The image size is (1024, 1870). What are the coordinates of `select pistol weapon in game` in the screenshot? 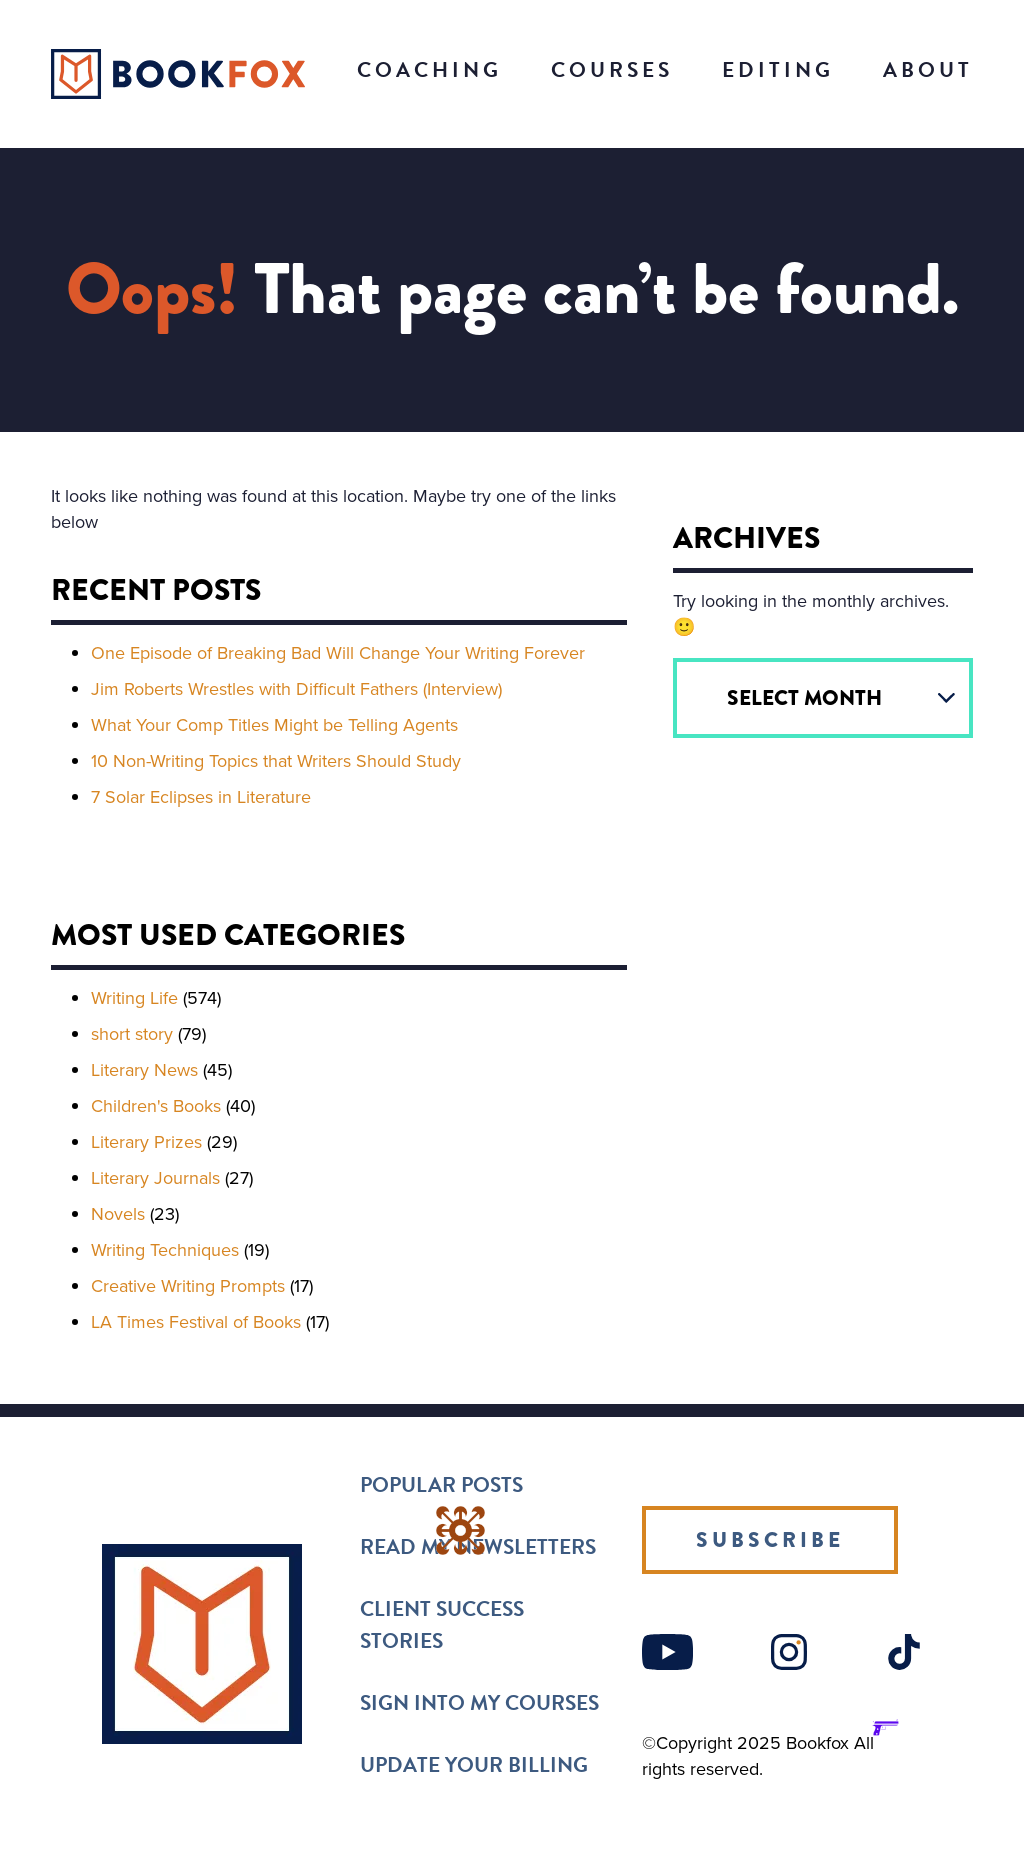 It's located at (885, 1727).